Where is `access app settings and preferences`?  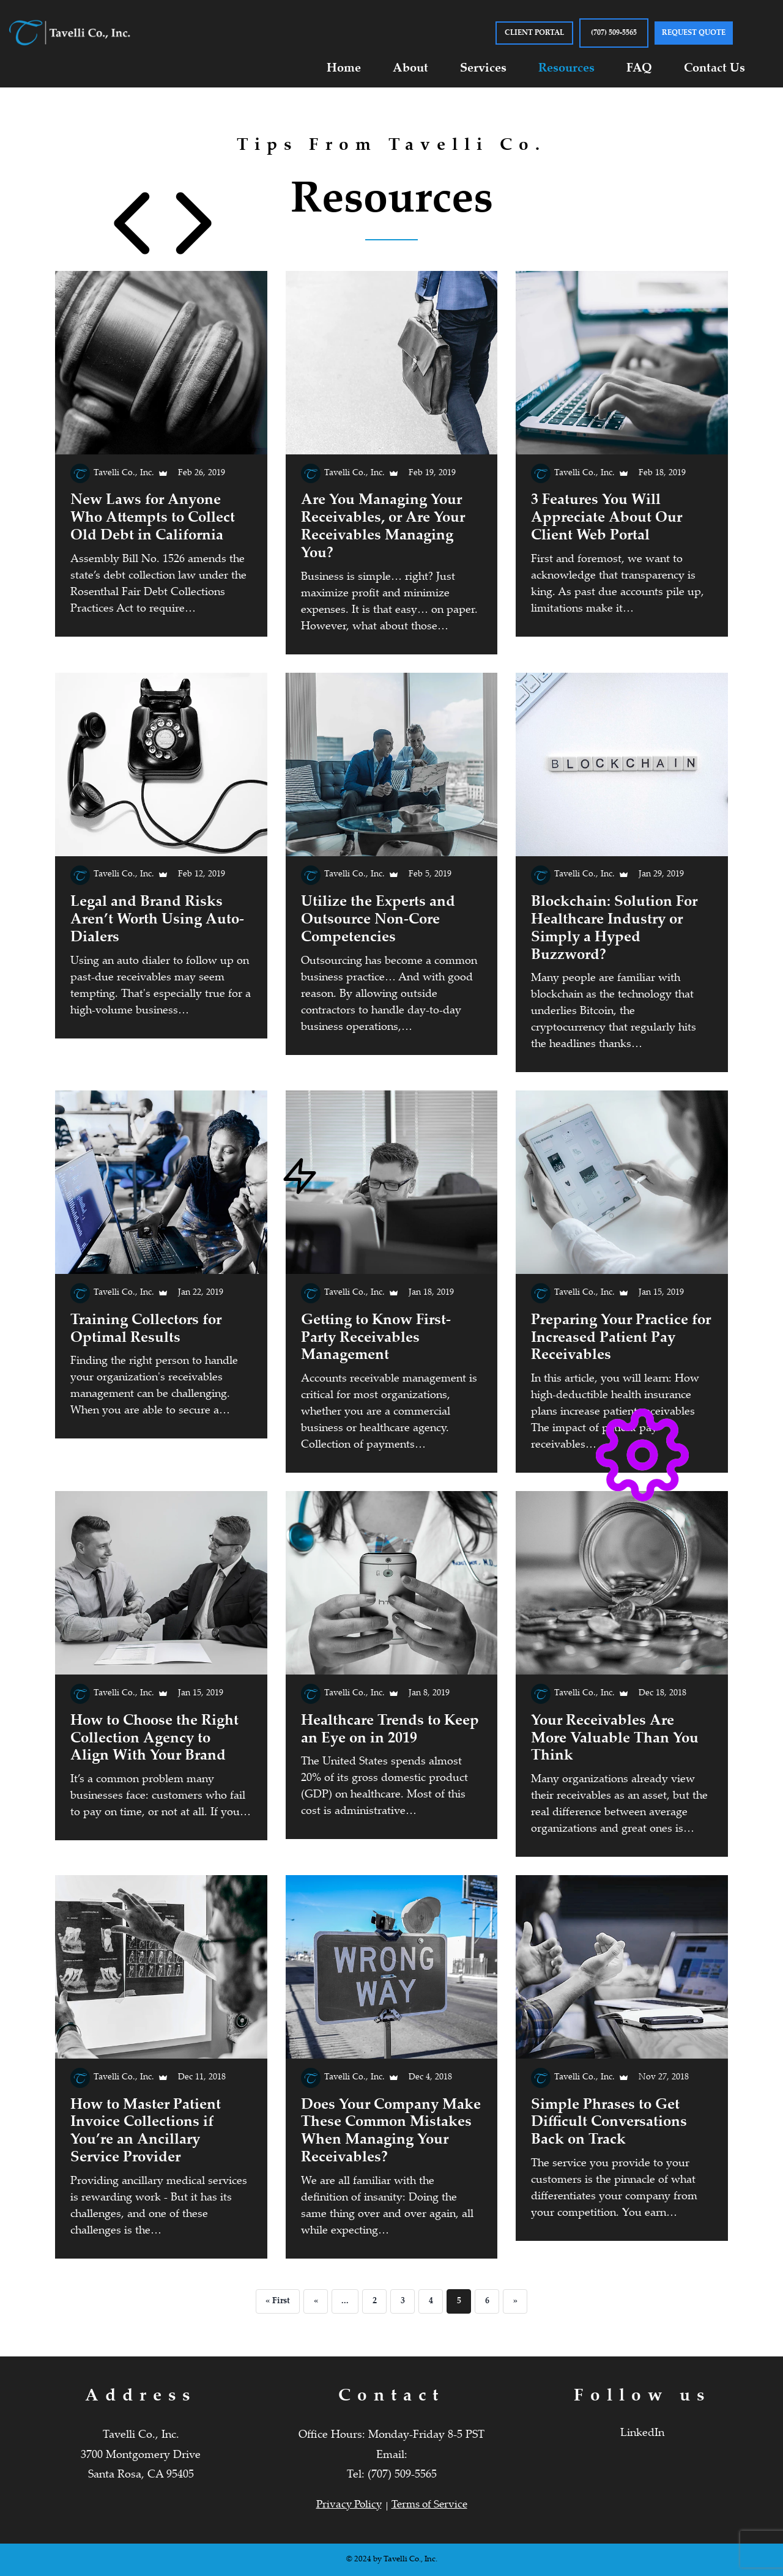 access app settings and preferences is located at coordinates (642, 1455).